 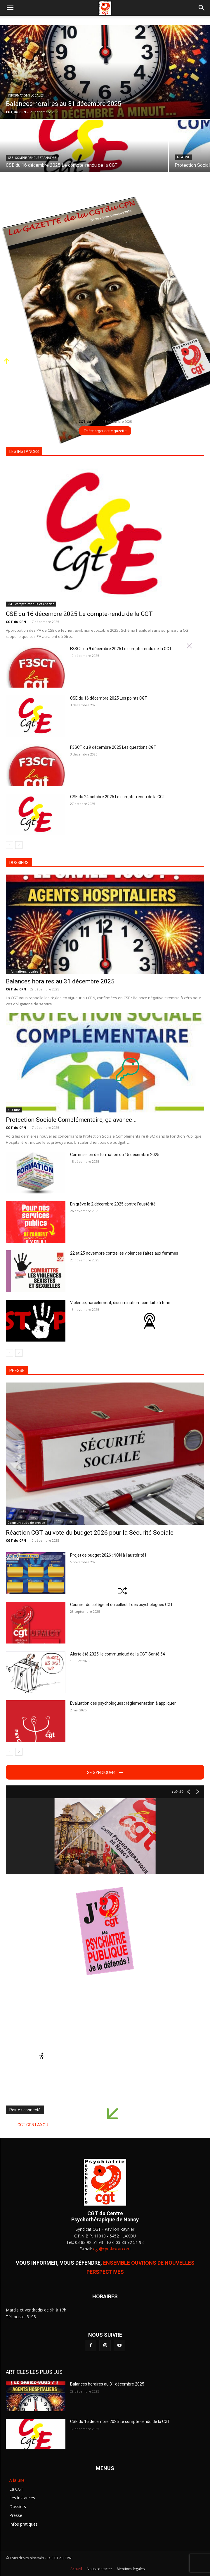 I want to click on indicates cellular network signal or coverage, so click(x=150, y=1321).